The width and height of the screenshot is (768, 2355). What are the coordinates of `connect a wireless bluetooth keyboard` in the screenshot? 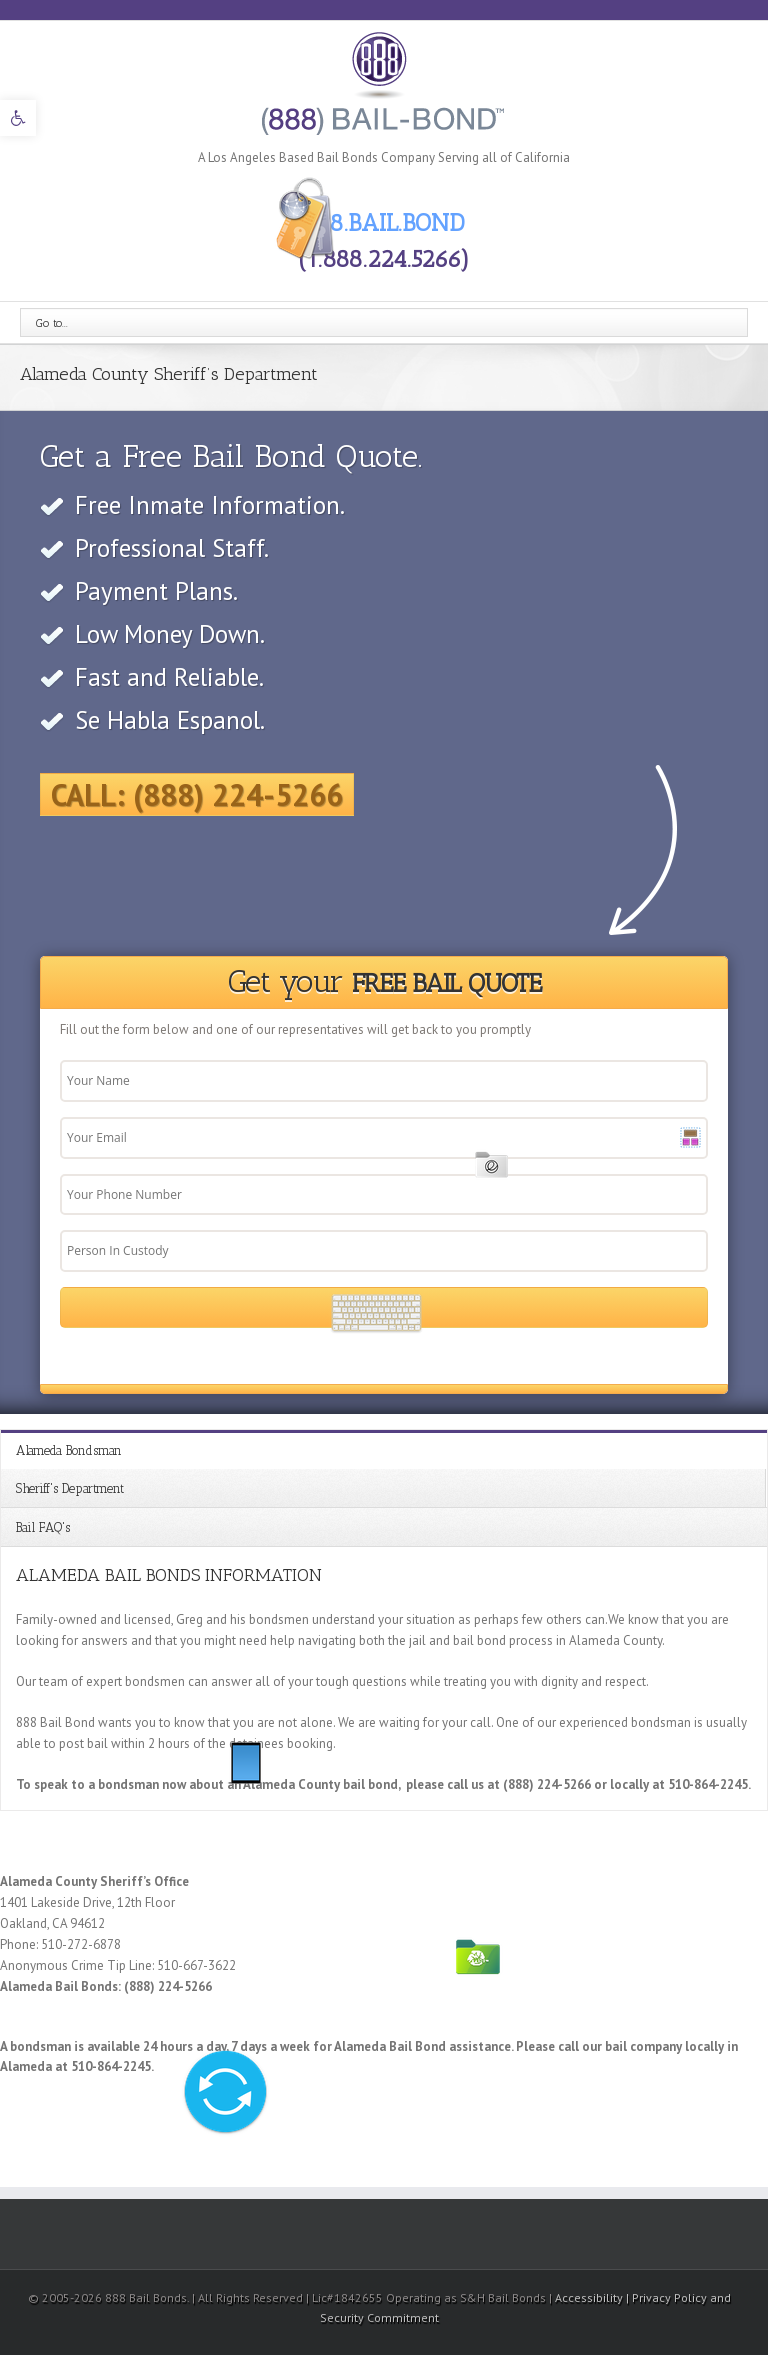 It's located at (376, 1312).